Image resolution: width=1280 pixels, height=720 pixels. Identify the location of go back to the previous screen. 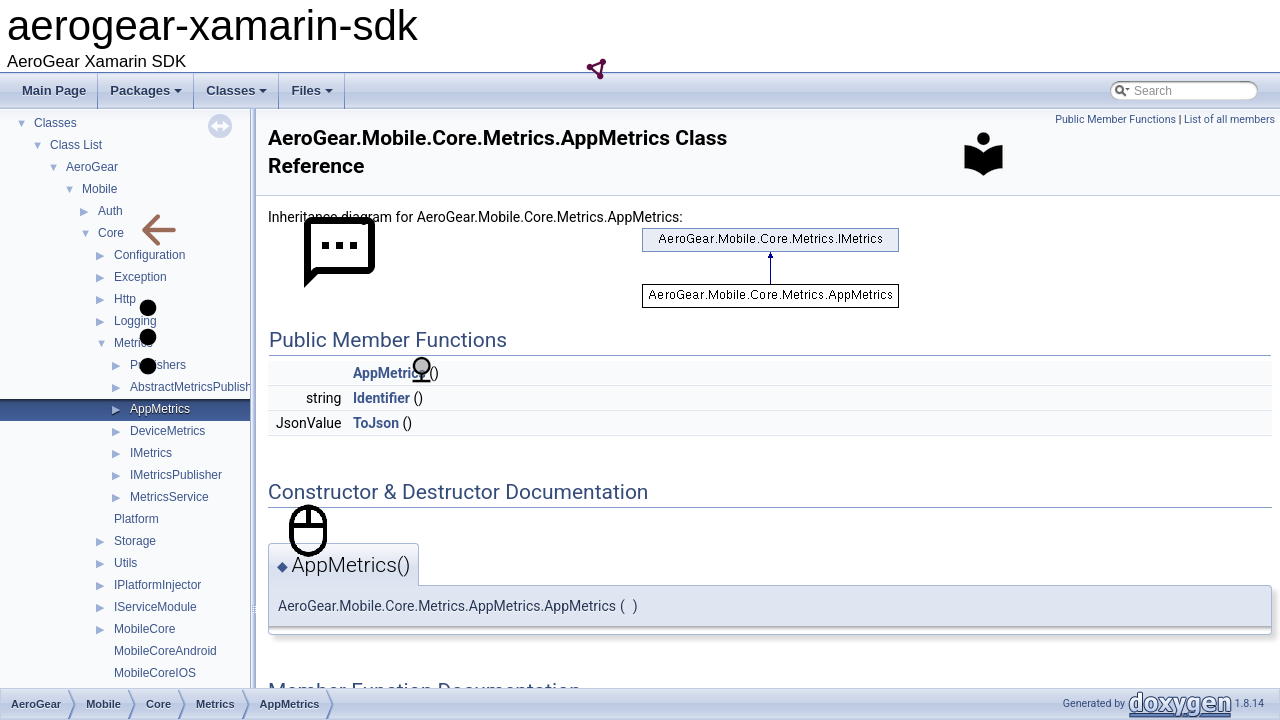
(159, 230).